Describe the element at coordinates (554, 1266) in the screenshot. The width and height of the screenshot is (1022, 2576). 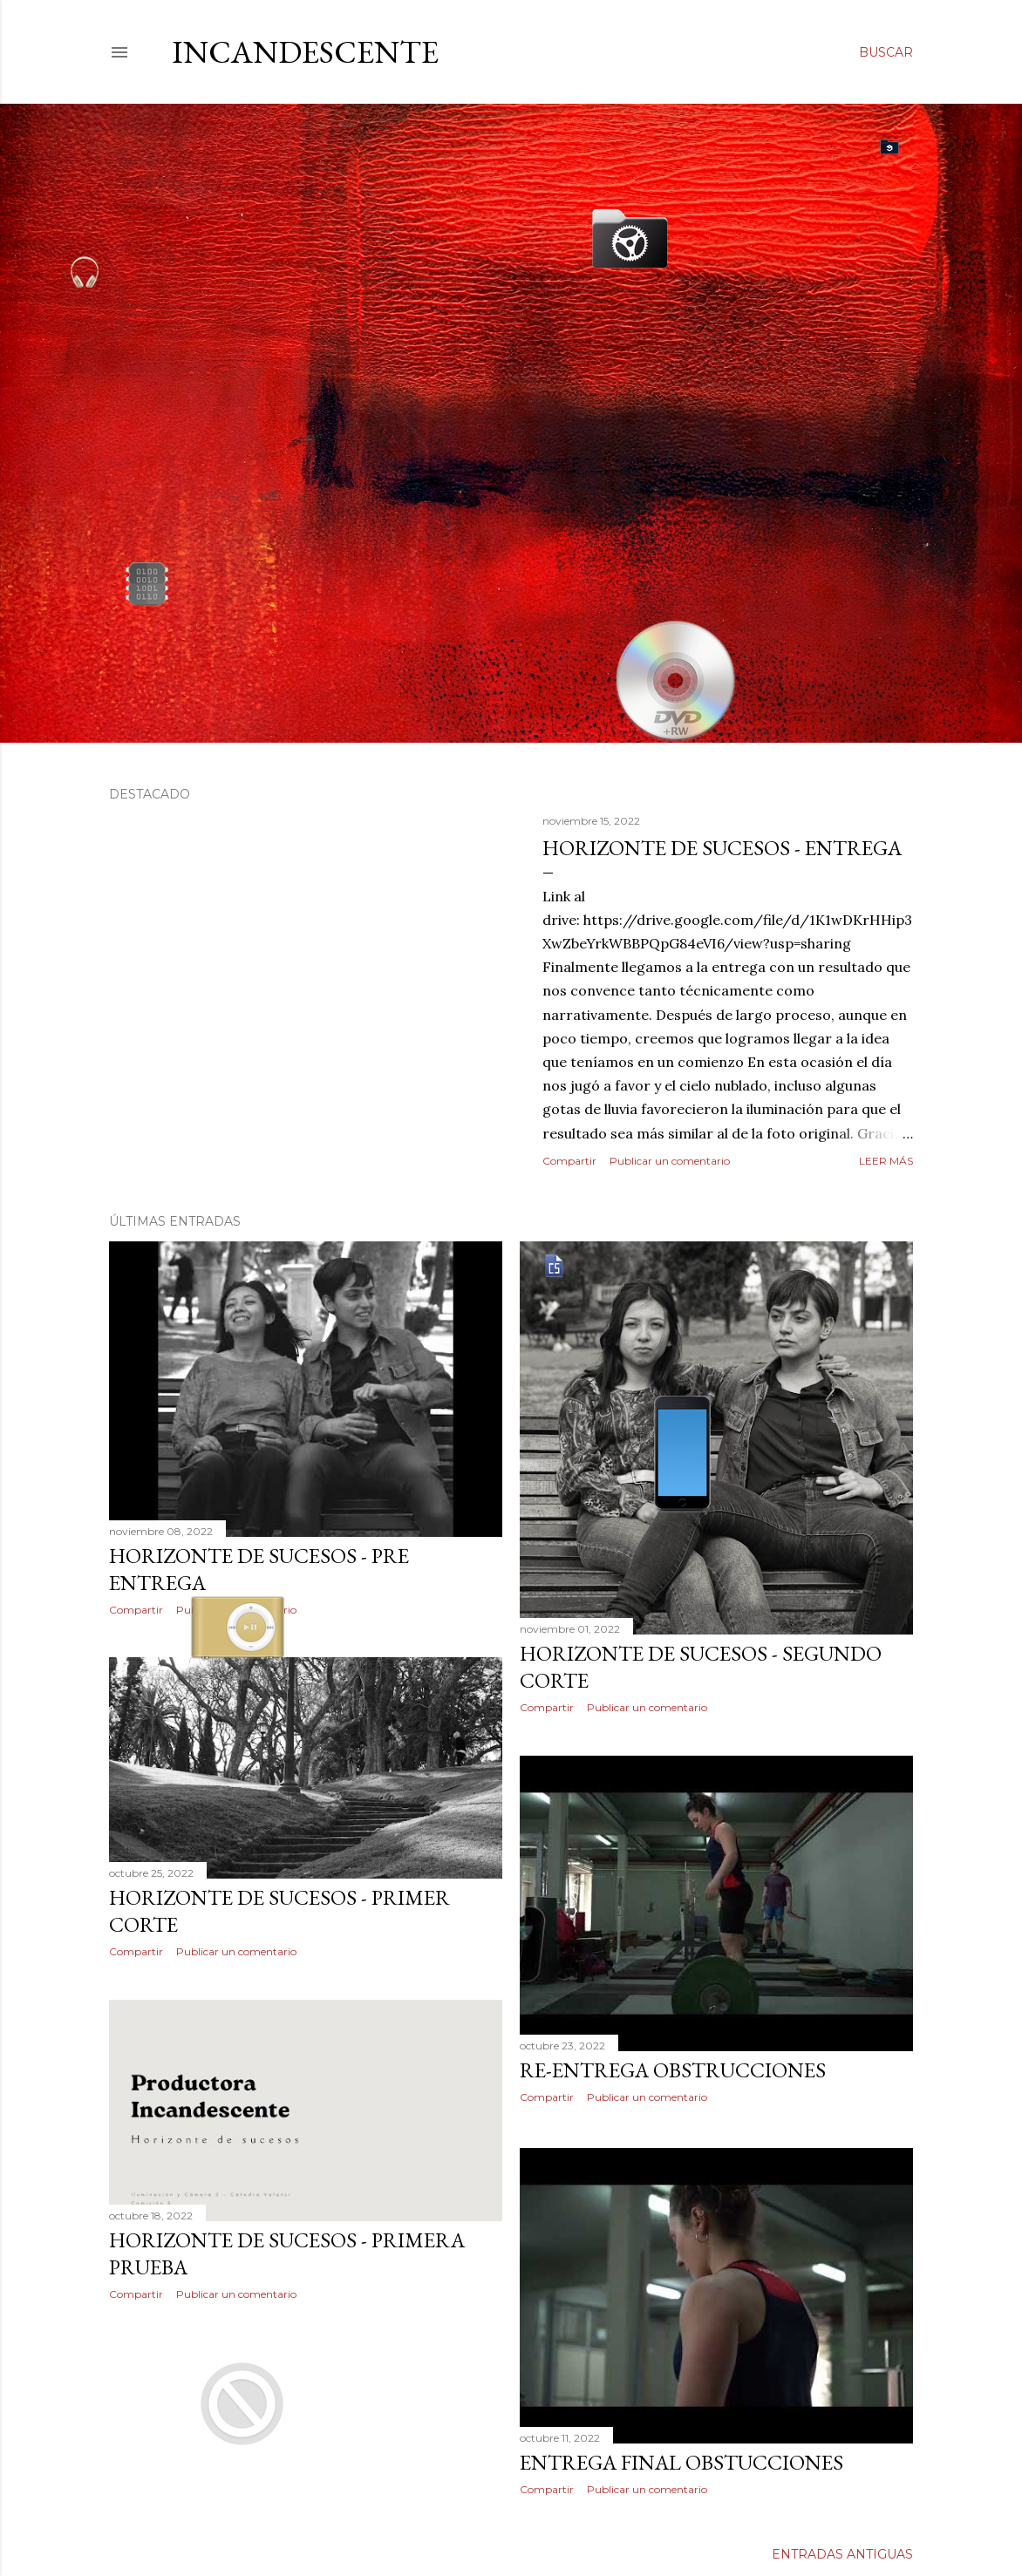
I see `a CoffeeScript source code file` at that location.